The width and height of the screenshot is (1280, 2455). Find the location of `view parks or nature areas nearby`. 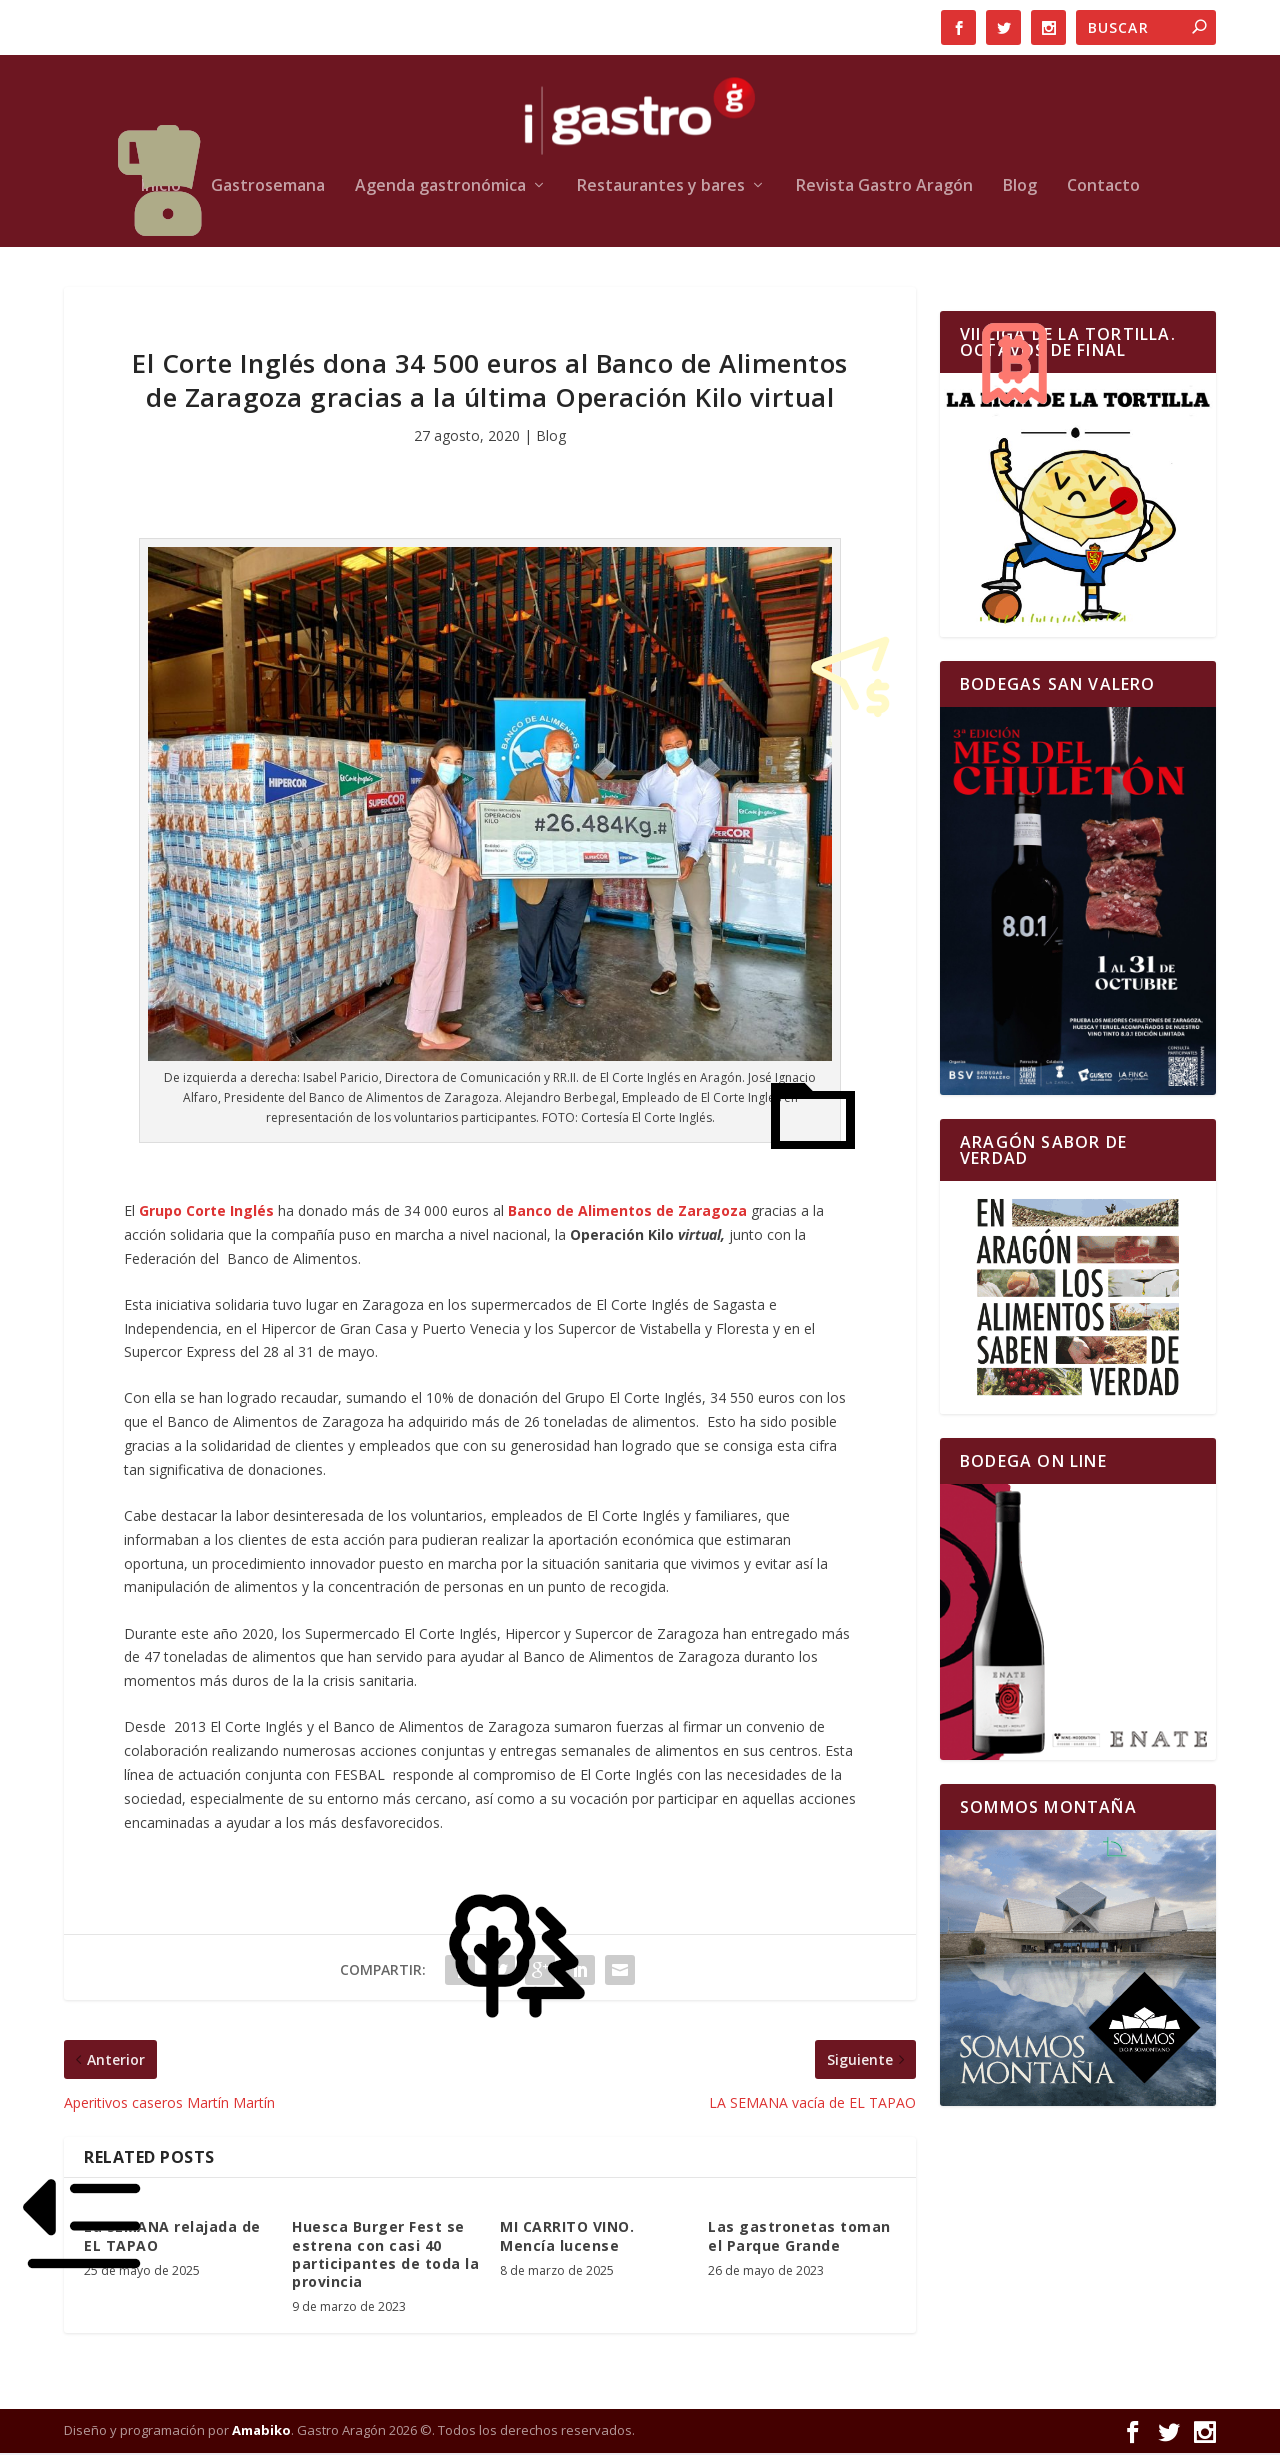

view parks or nature areas nearby is located at coordinates (517, 1956).